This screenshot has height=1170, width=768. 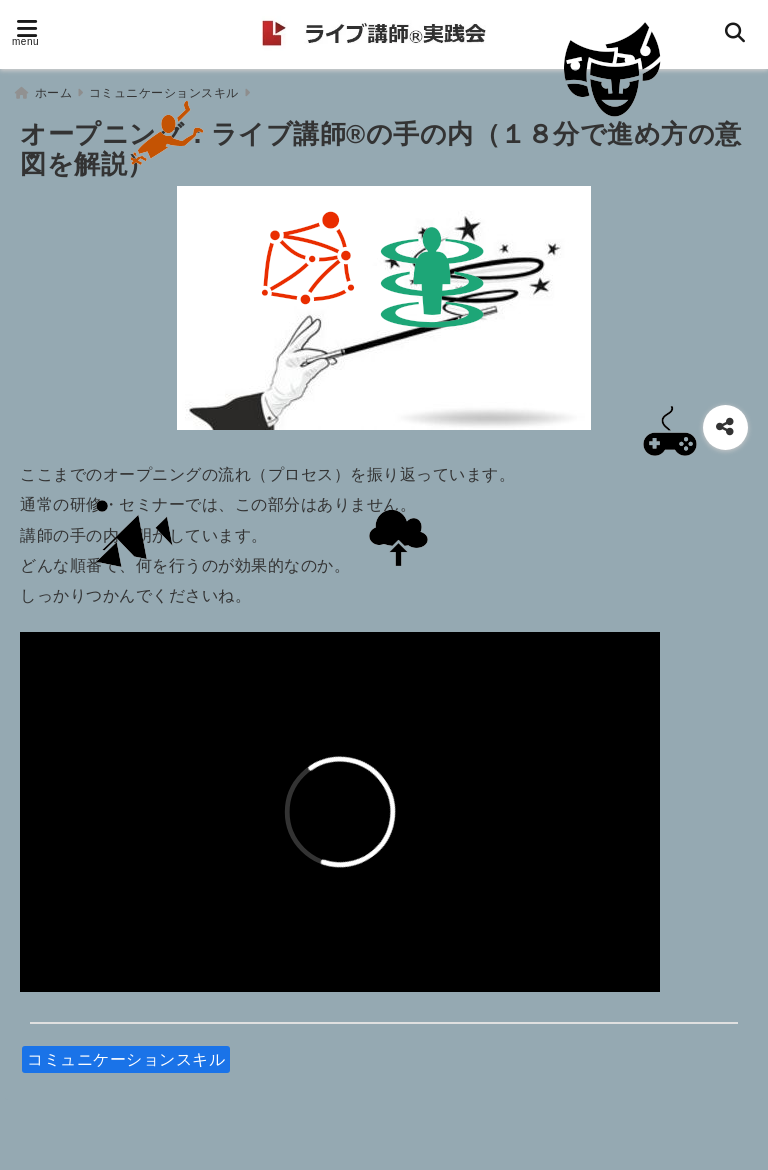 What do you see at coordinates (432, 279) in the screenshot?
I see `teleport to a new location` at bounding box center [432, 279].